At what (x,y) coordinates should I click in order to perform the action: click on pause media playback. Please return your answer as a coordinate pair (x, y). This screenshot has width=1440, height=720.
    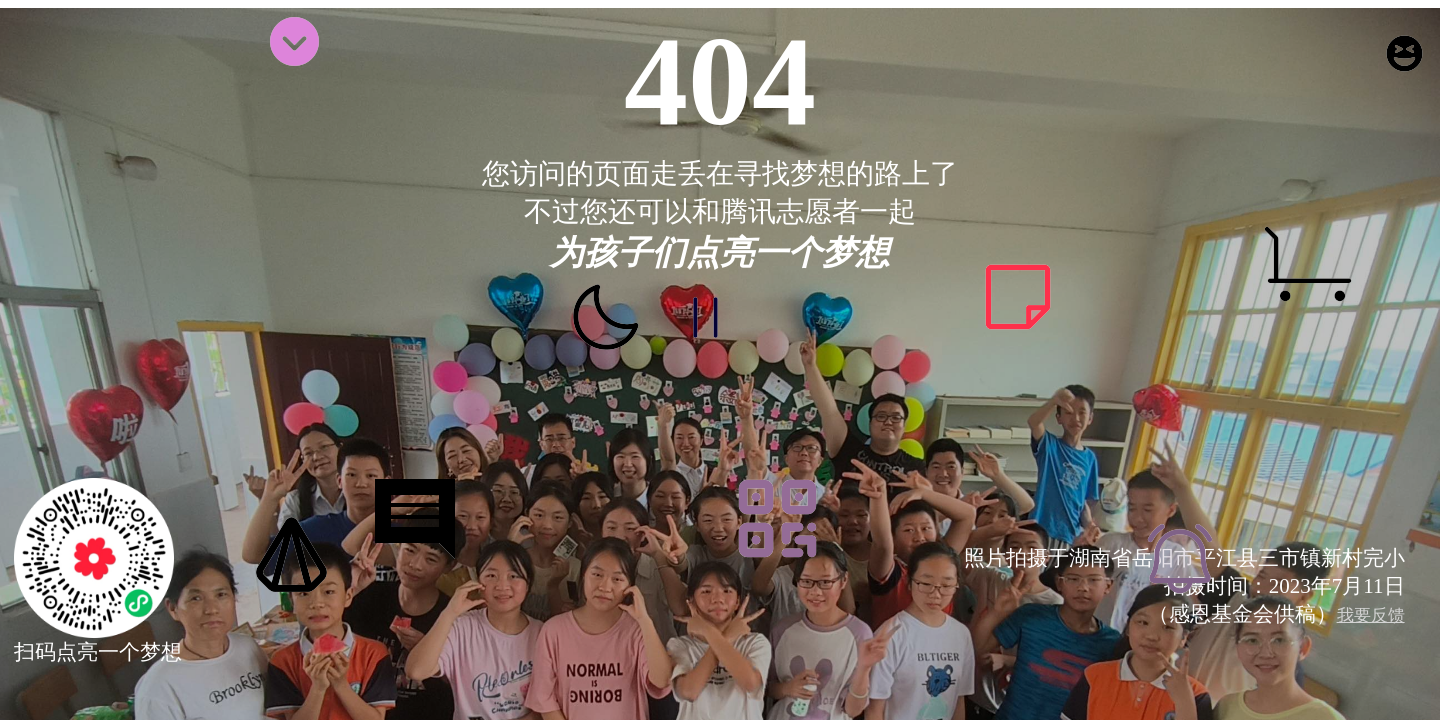
    Looking at the image, I should click on (705, 317).